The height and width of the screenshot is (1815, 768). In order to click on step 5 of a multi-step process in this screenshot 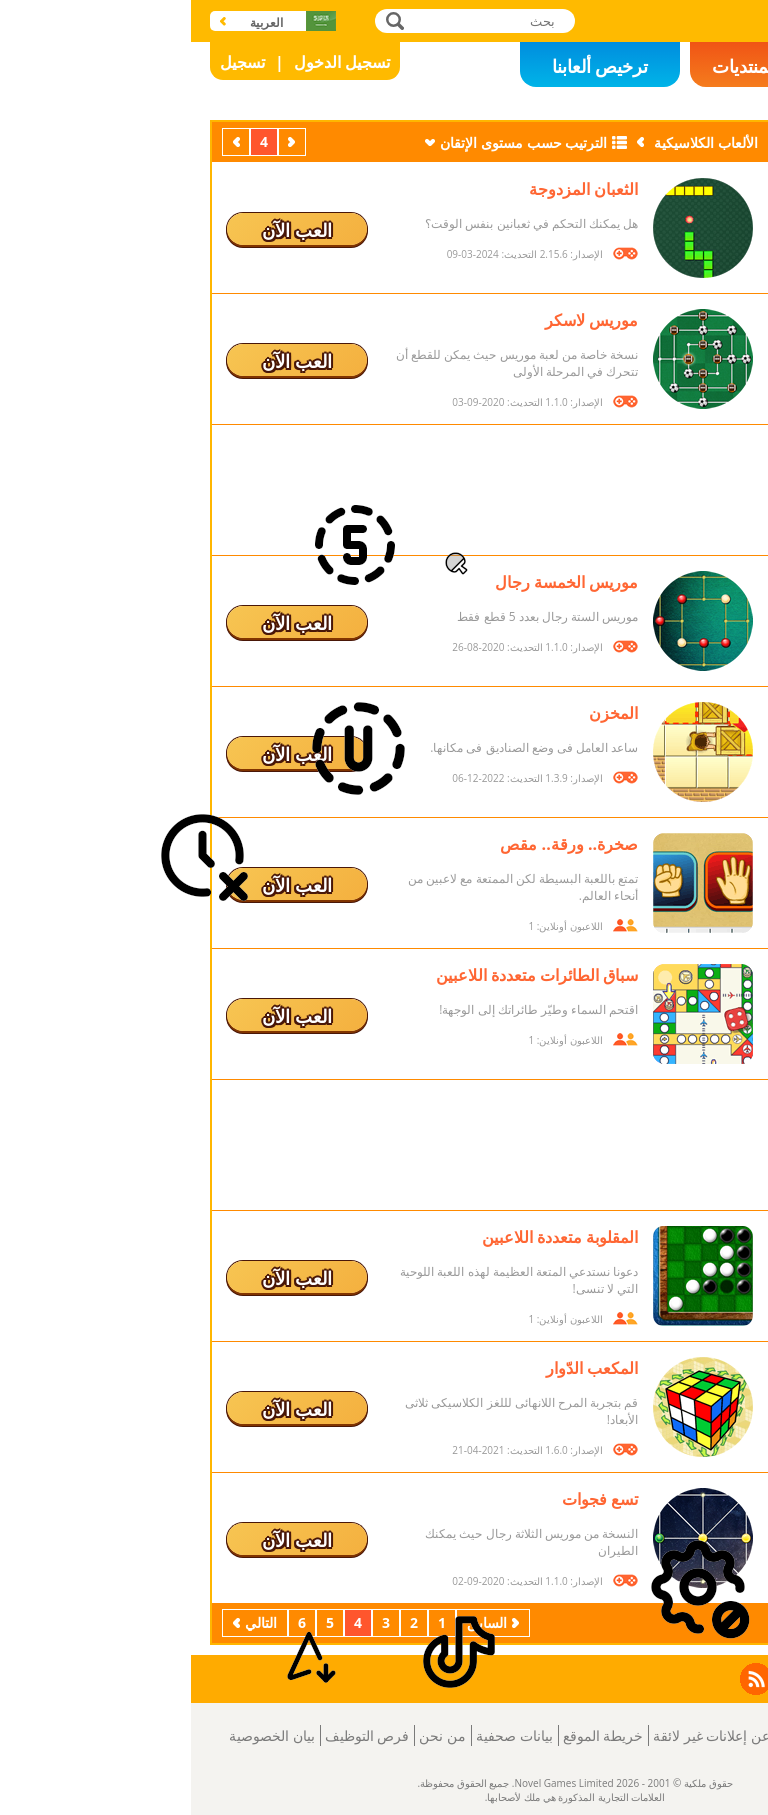, I will do `click(355, 545)`.